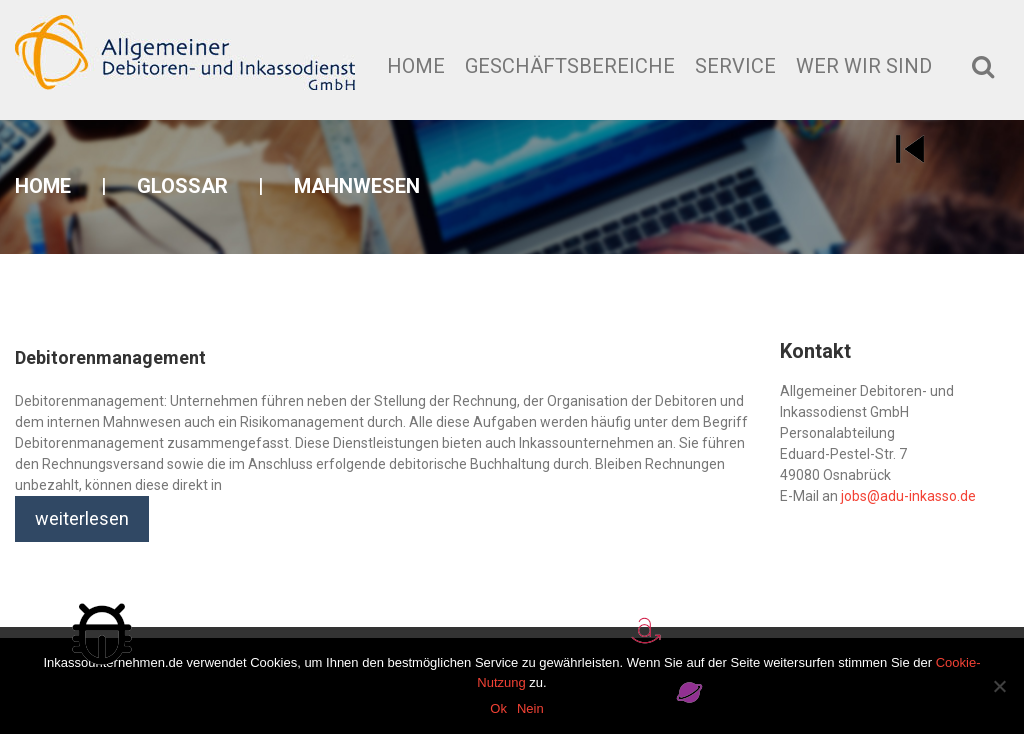  What do you see at coordinates (645, 630) in the screenshot?
I see `visit amazon.com` at bounding box center [645, 630].